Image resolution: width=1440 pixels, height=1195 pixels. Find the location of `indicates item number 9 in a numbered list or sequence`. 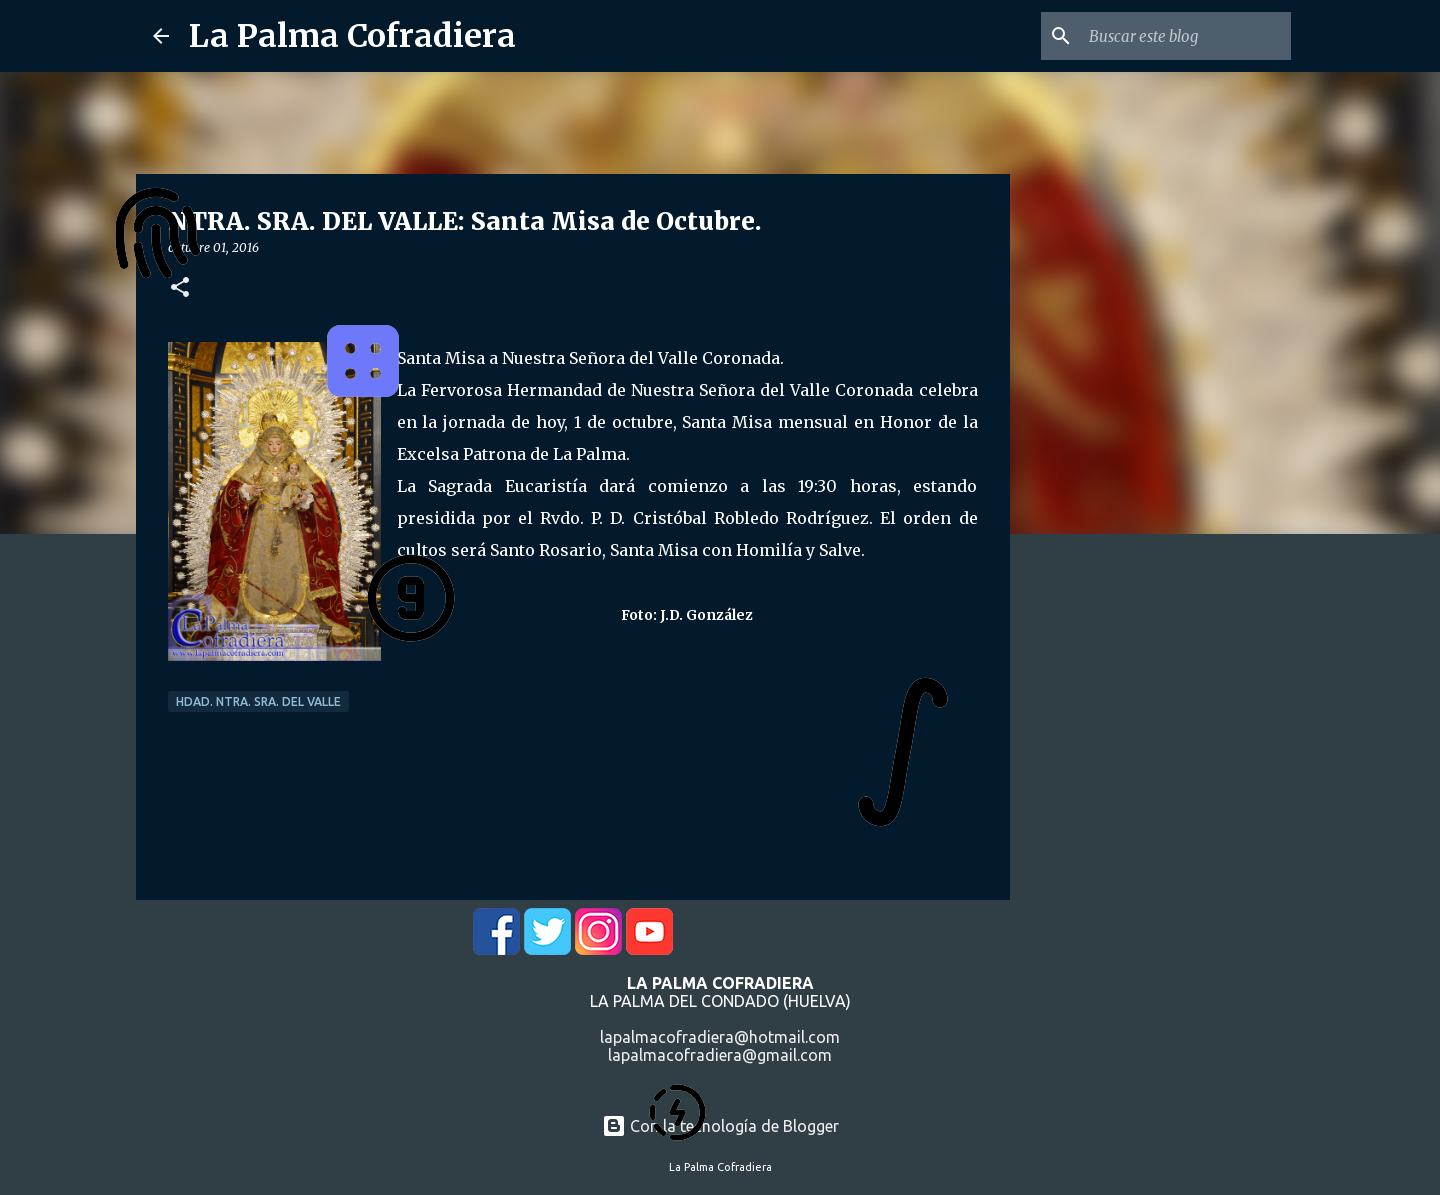

indicates item number 9 in a numbered list or sequence is located at coordinates (411, 598).